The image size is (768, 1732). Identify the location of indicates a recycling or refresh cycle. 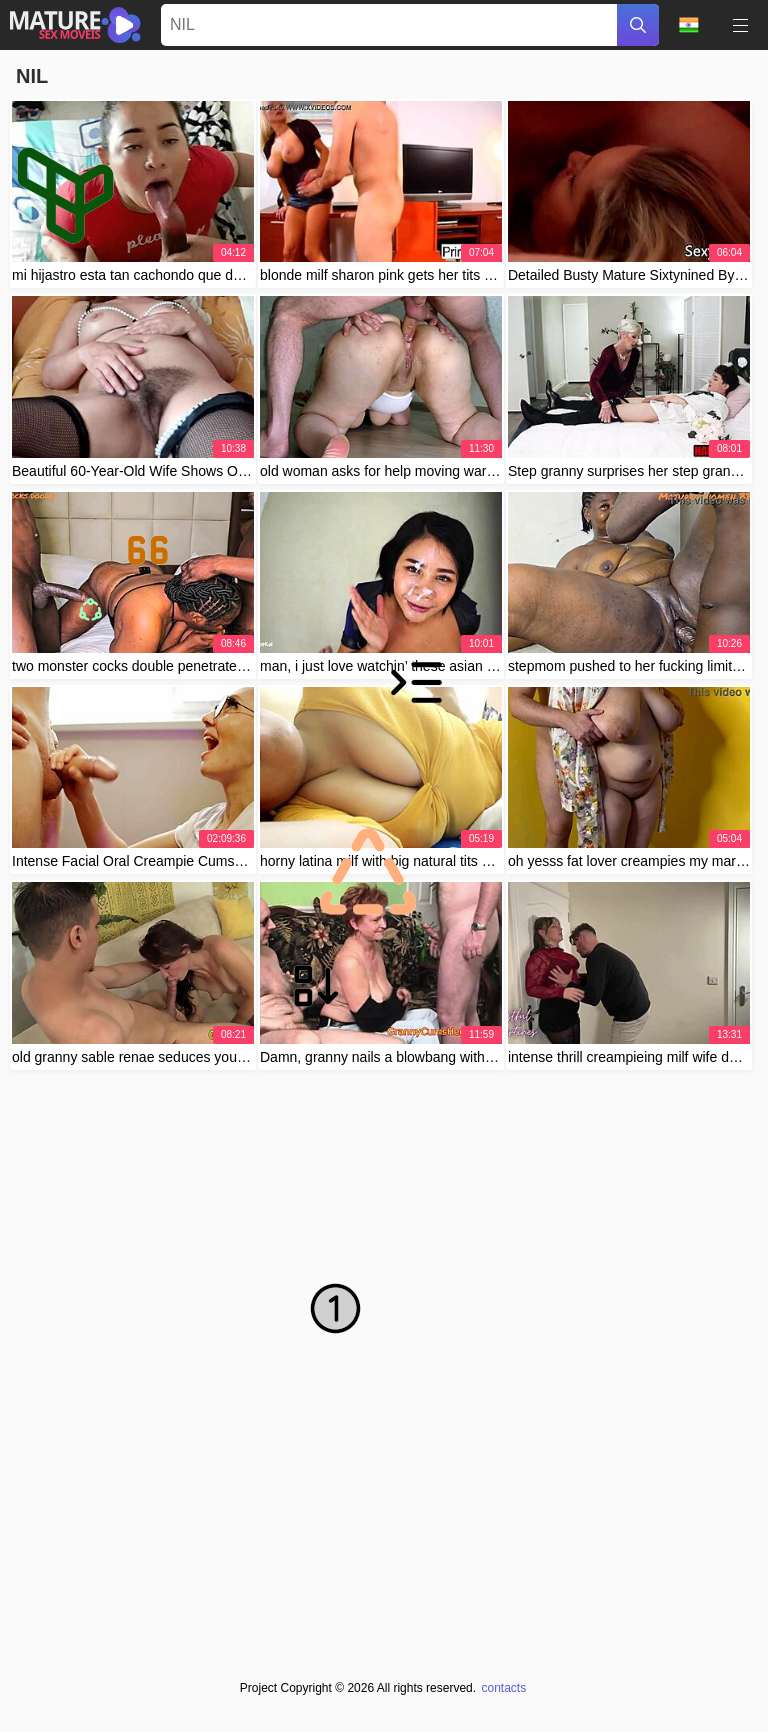
(368, 873).